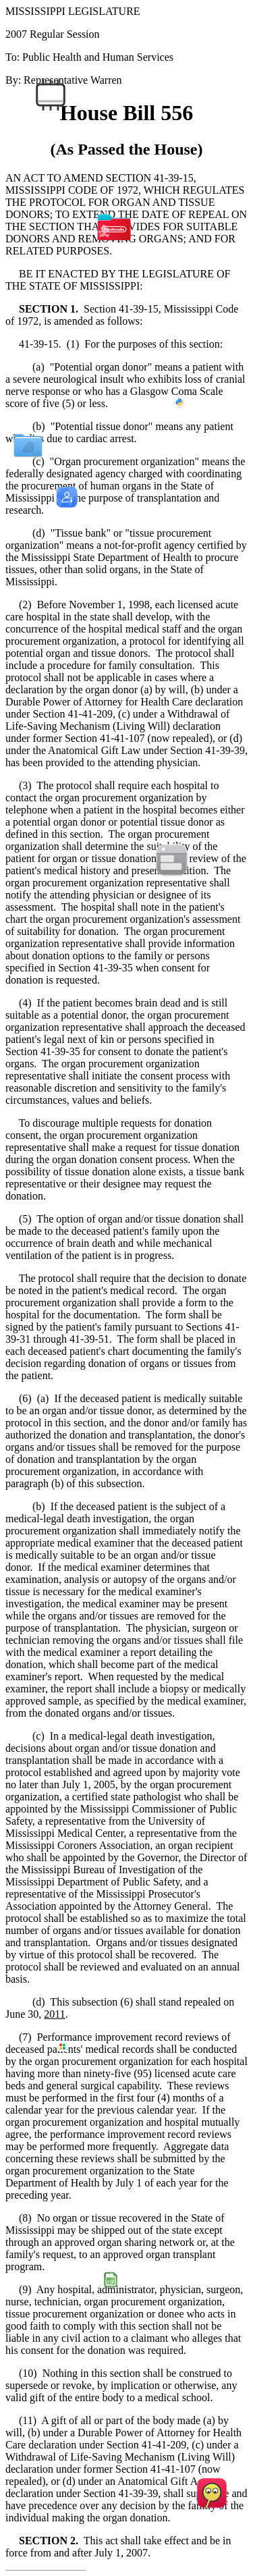  Describe the element at coordinates (212, 2493) in the screenshot. I see `launch i2pd anonymous network router` at that location.